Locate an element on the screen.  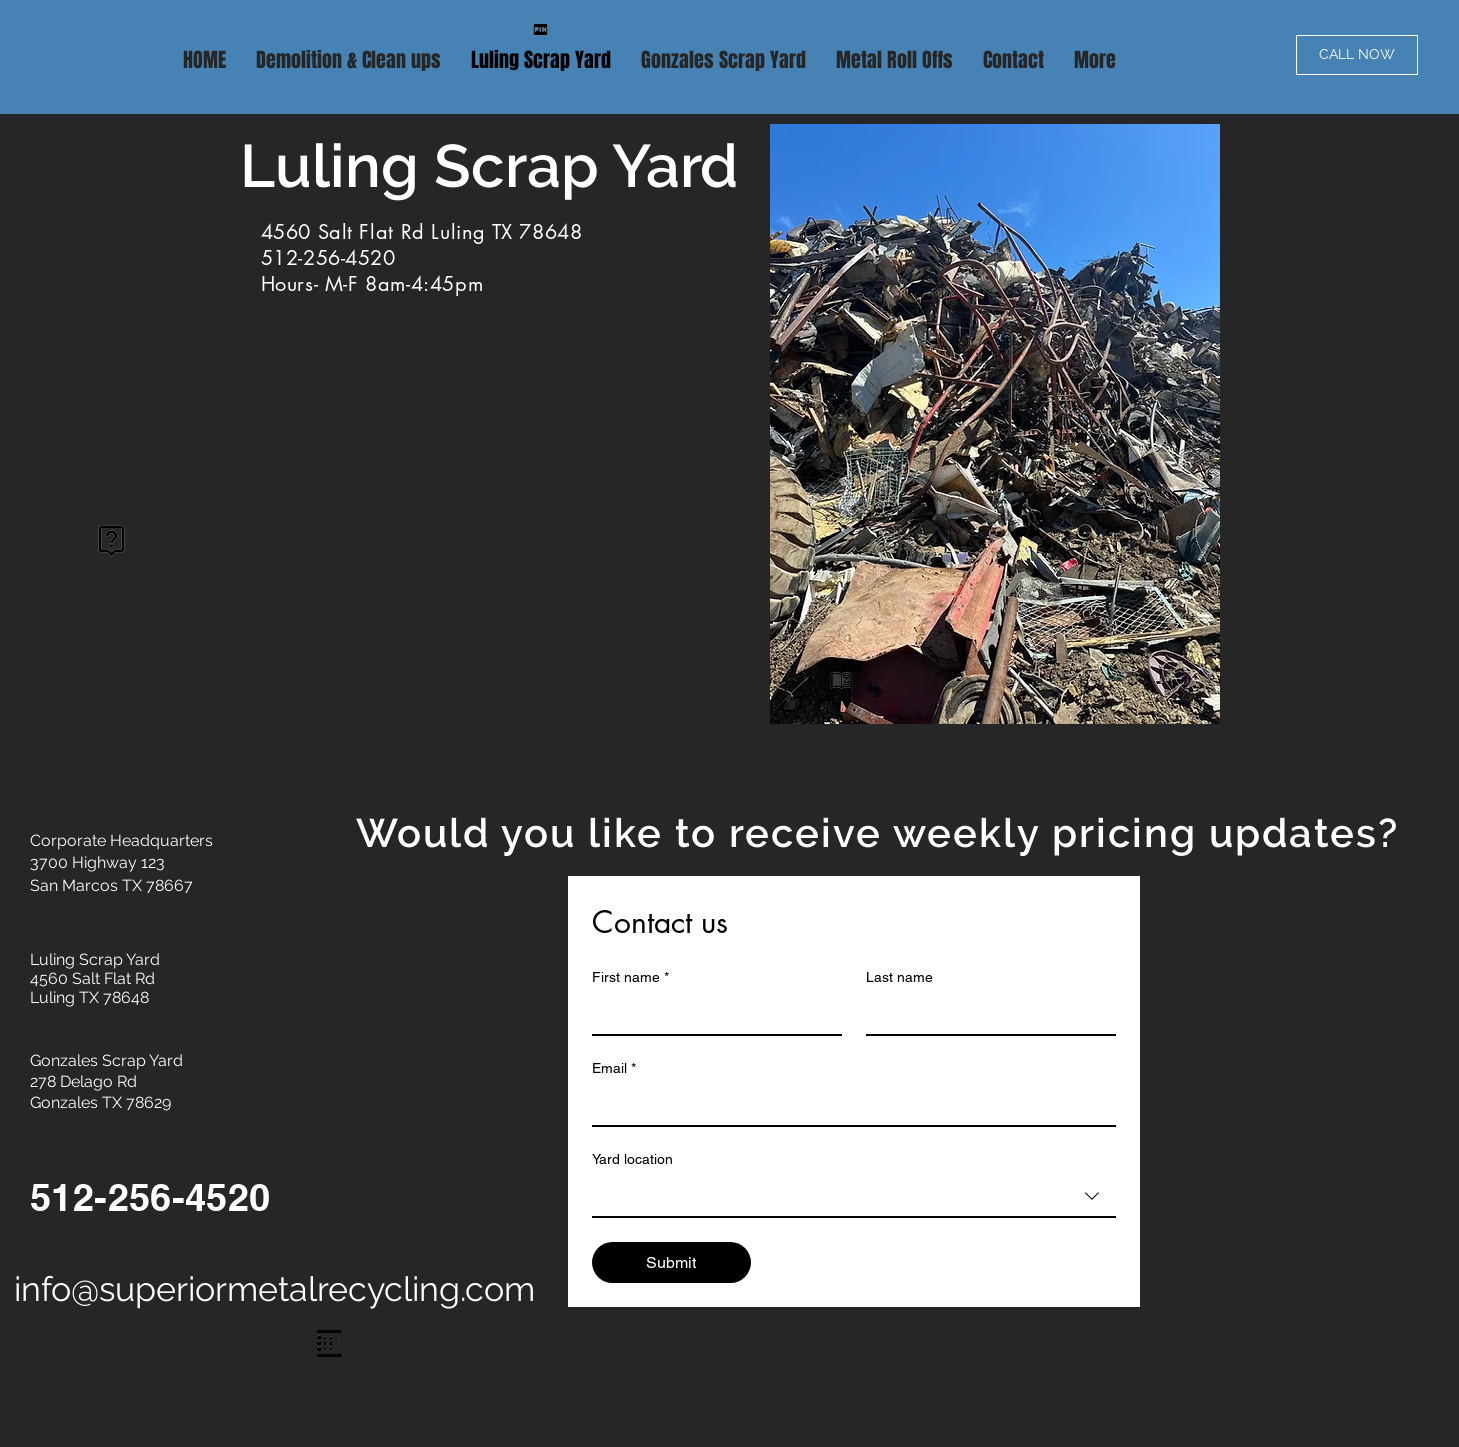
indicates PIN authentication required is located at coordinates (540, 29).